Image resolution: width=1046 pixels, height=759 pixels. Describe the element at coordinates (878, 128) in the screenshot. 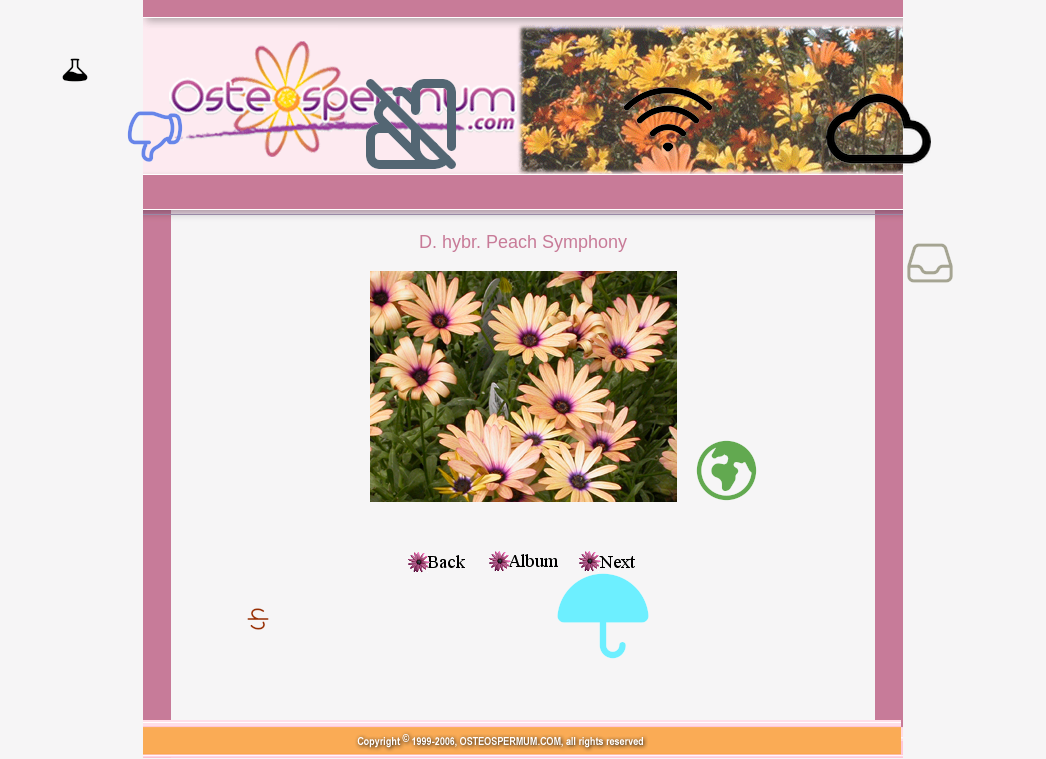

I see `view current weather conditions` at that location.